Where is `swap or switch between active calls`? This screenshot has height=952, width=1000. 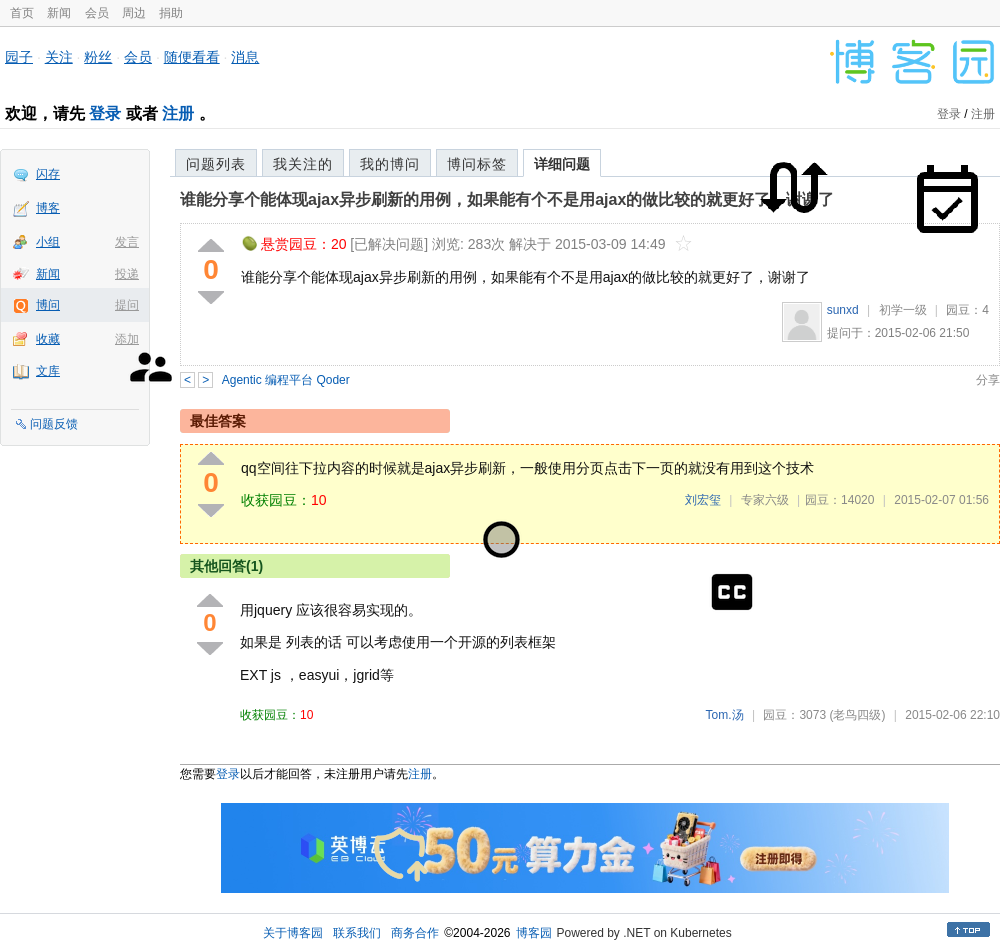 swap or switch between active calls is located at coordinates (794, 189).